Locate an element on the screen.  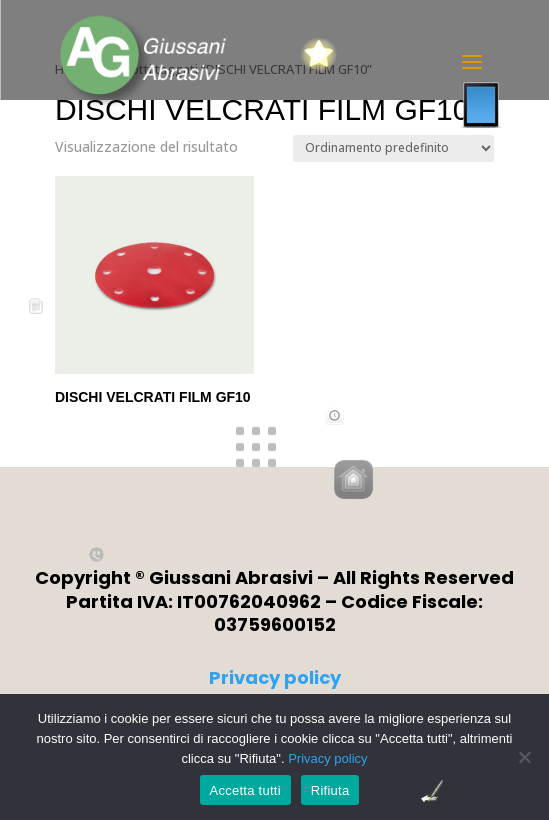
switch text direction to right-to-left is located at coordinates (432, 791).